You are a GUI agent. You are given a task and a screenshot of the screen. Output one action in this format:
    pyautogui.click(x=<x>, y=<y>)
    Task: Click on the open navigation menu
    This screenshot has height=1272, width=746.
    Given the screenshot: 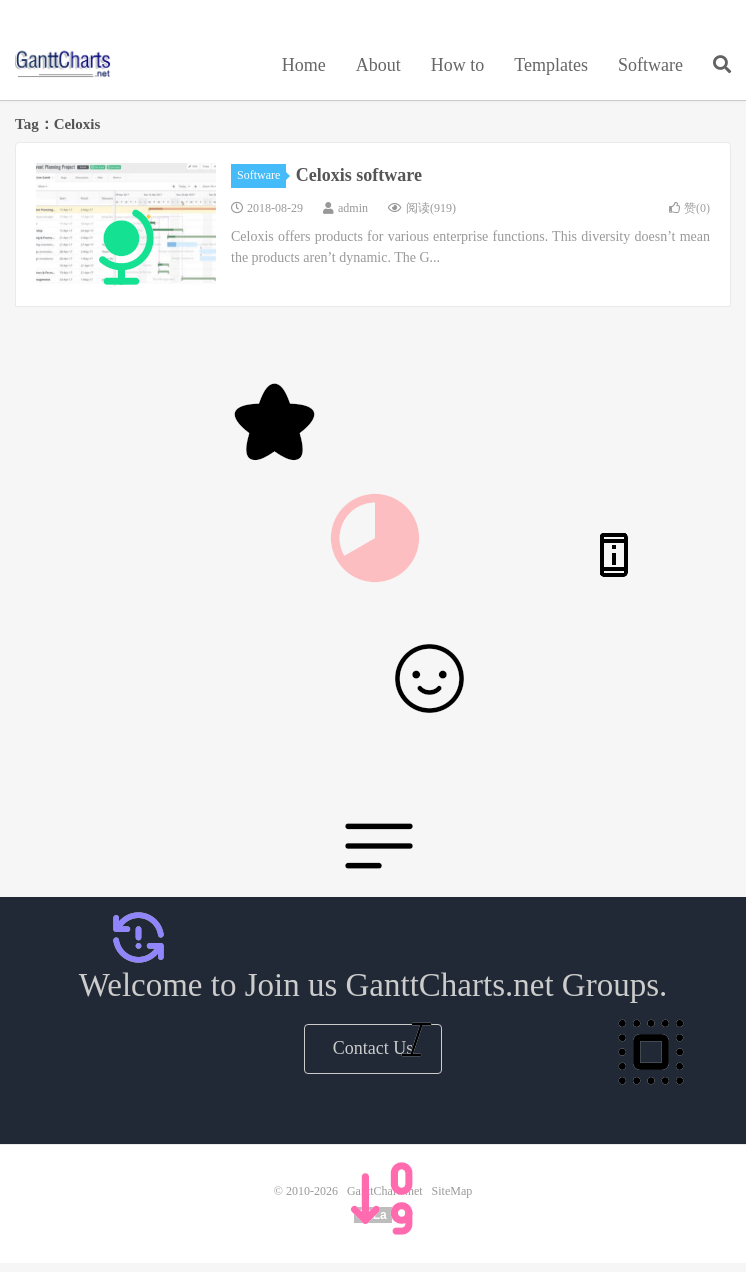 What is the action you would take?
    pyautogui.click(x=379, y=846)
    